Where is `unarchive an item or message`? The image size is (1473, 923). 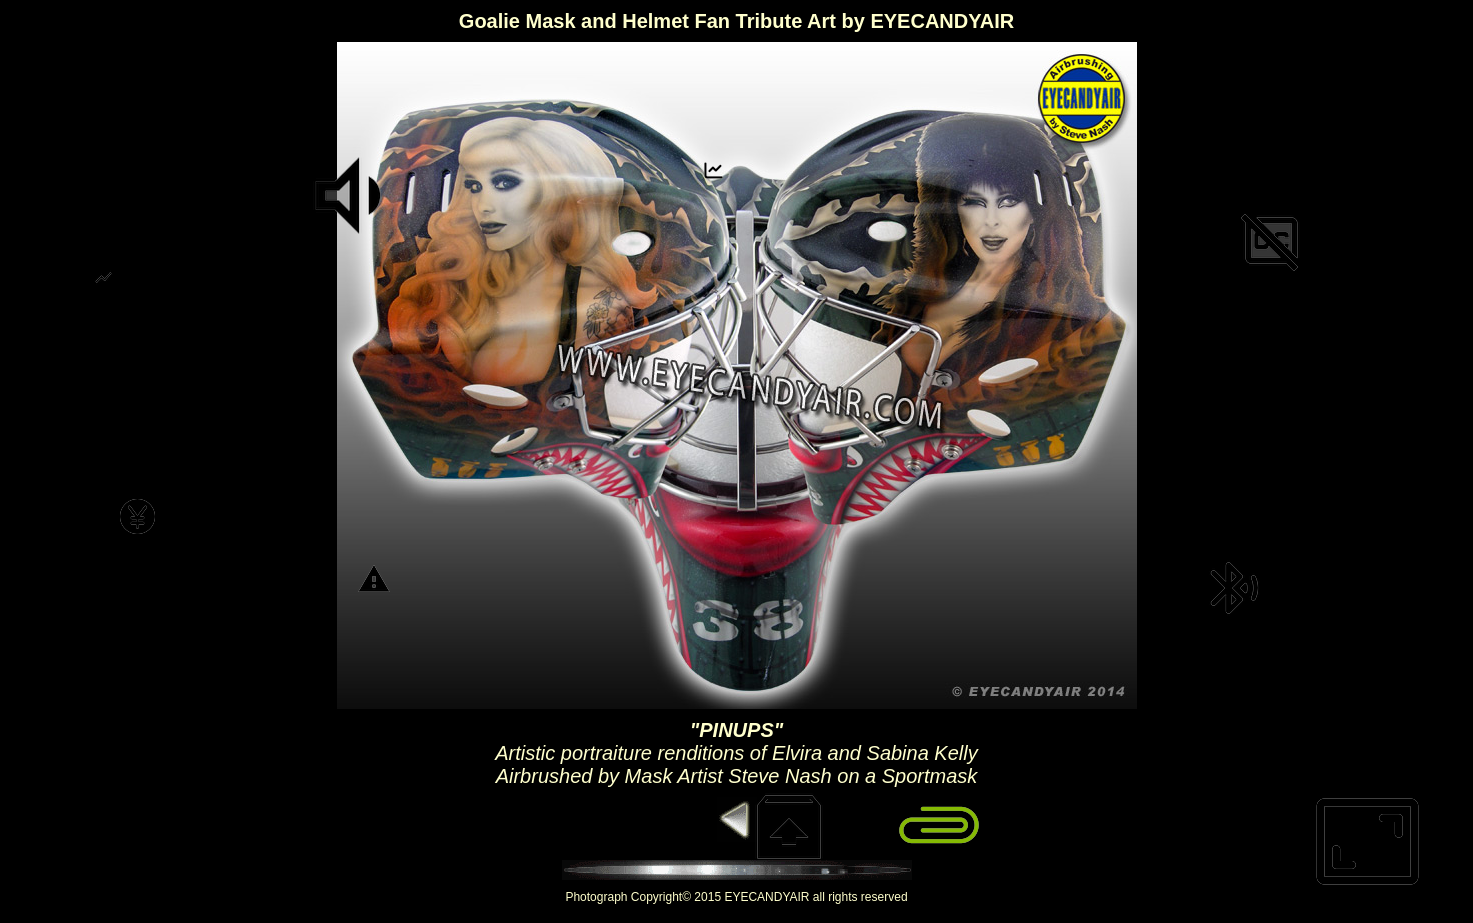 unarchive an item or message is located at coordinates (789, 827).